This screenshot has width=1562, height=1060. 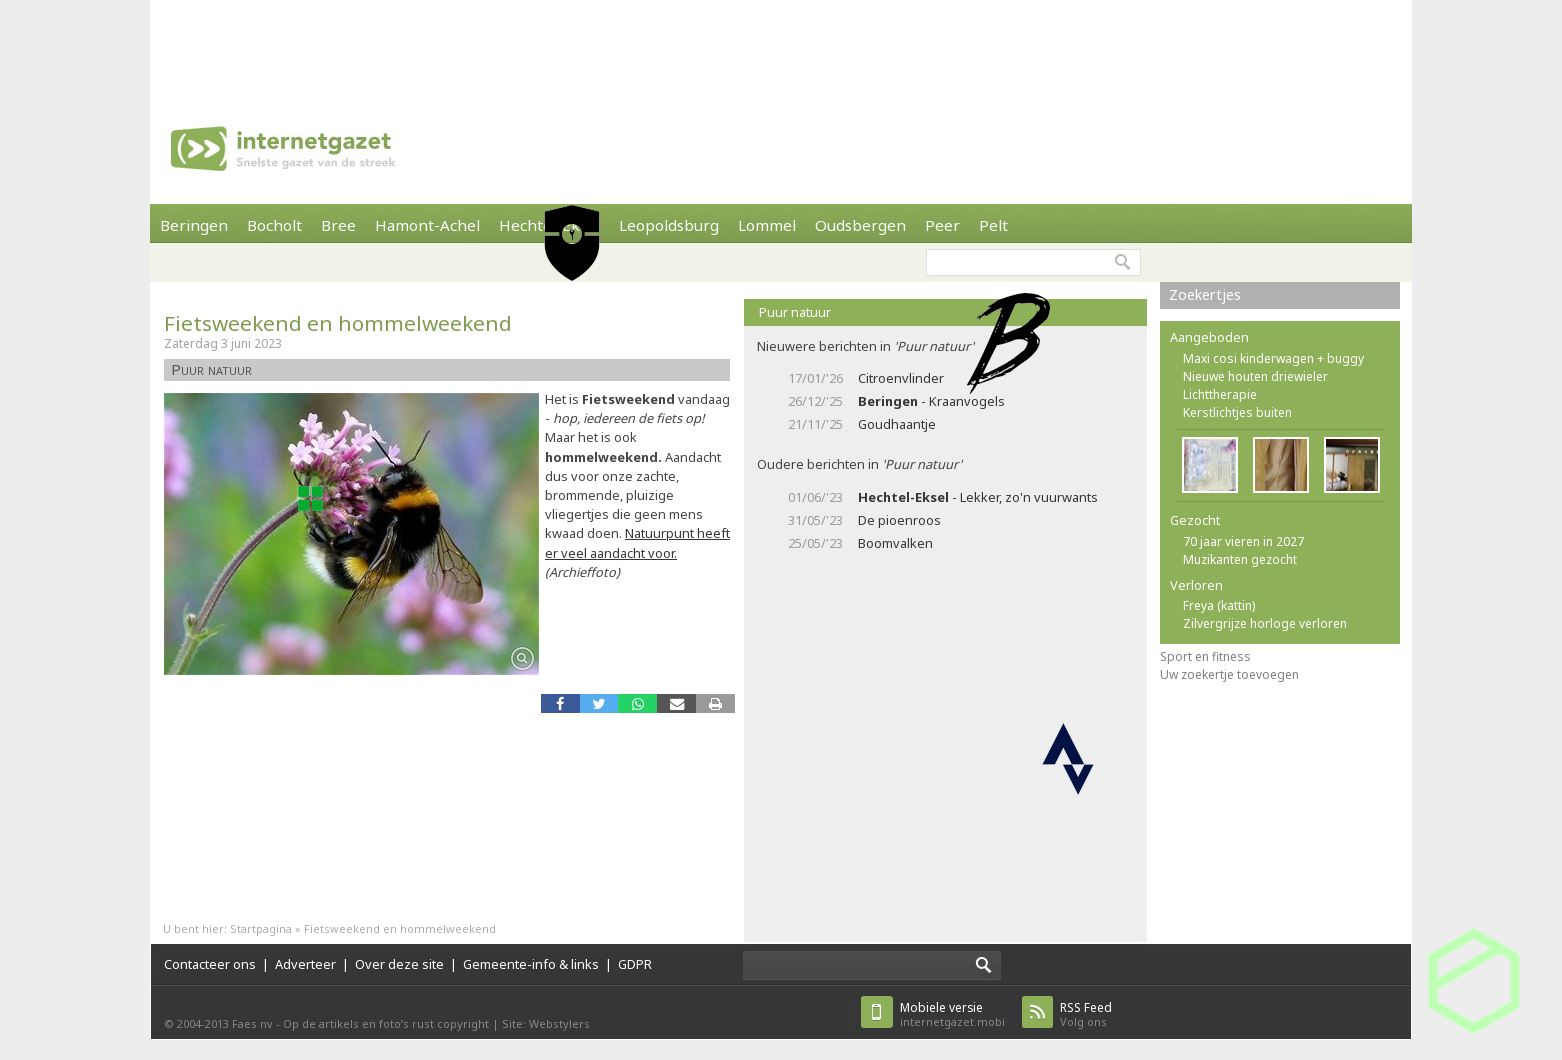 I want to click on babel javascript compiler logo, so click(x=1008, y=343).